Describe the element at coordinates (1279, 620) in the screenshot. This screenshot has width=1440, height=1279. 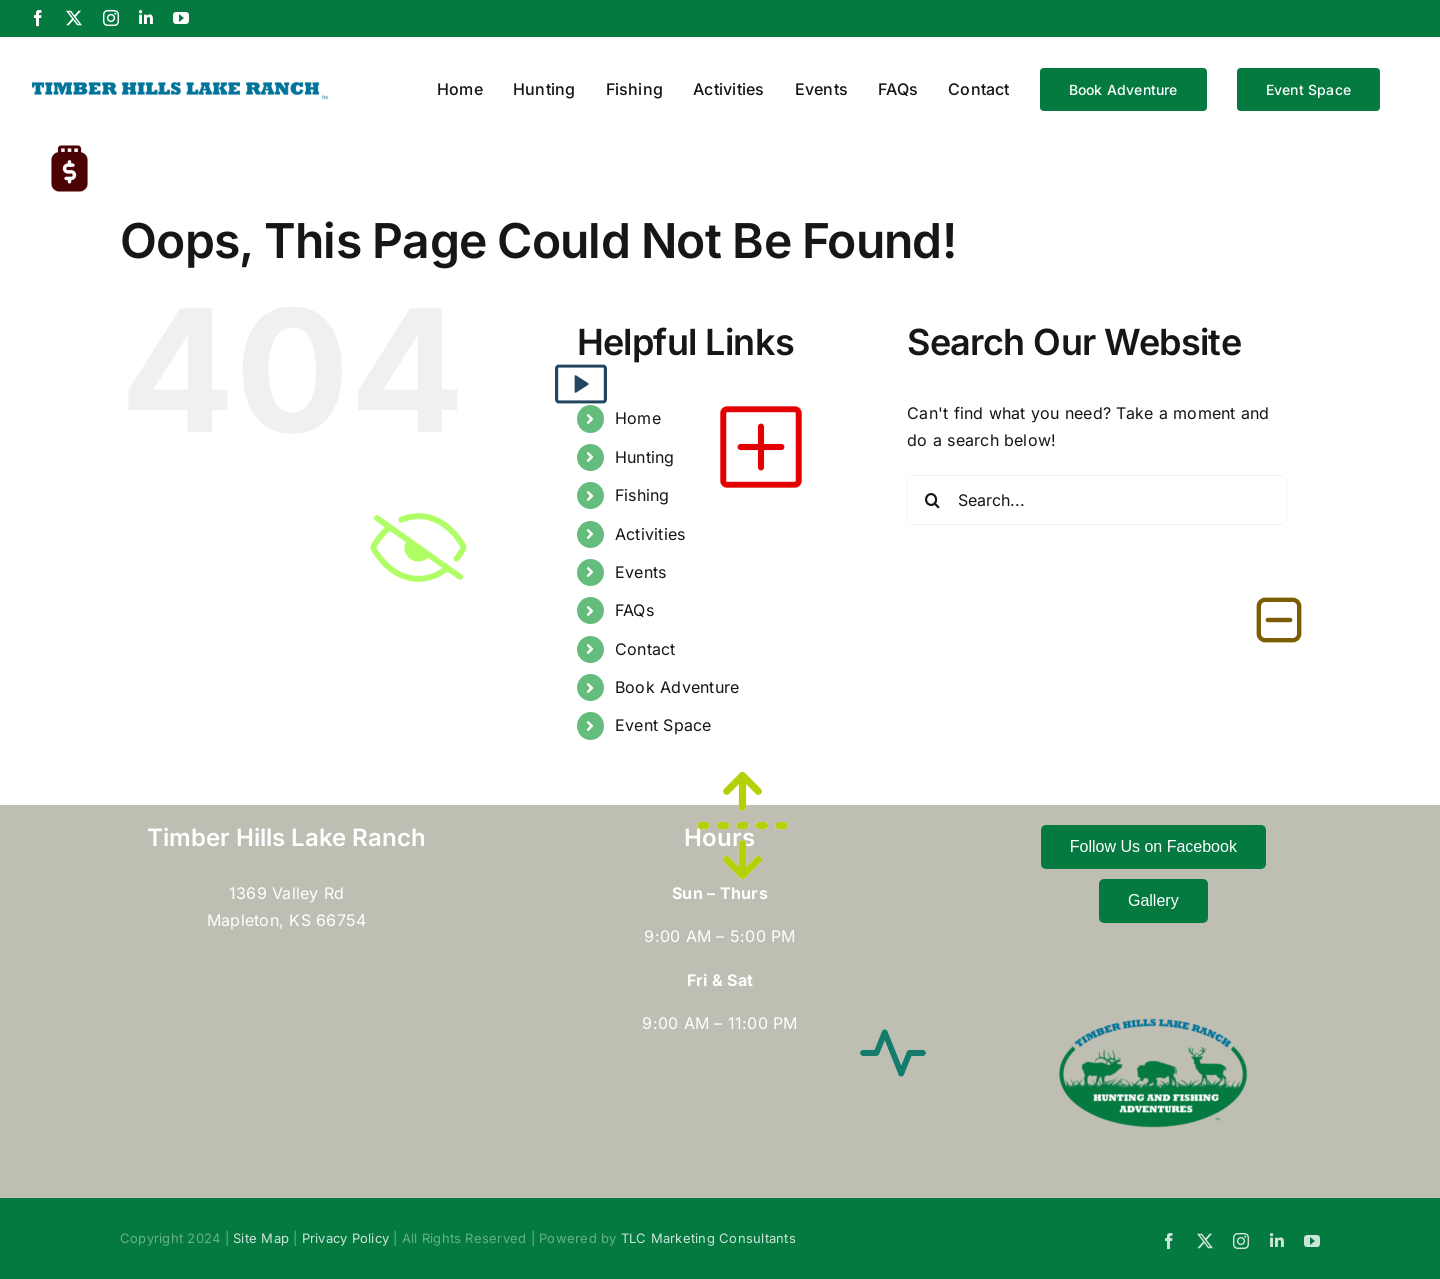
I see `flat dry laundry care instruction` at that location.